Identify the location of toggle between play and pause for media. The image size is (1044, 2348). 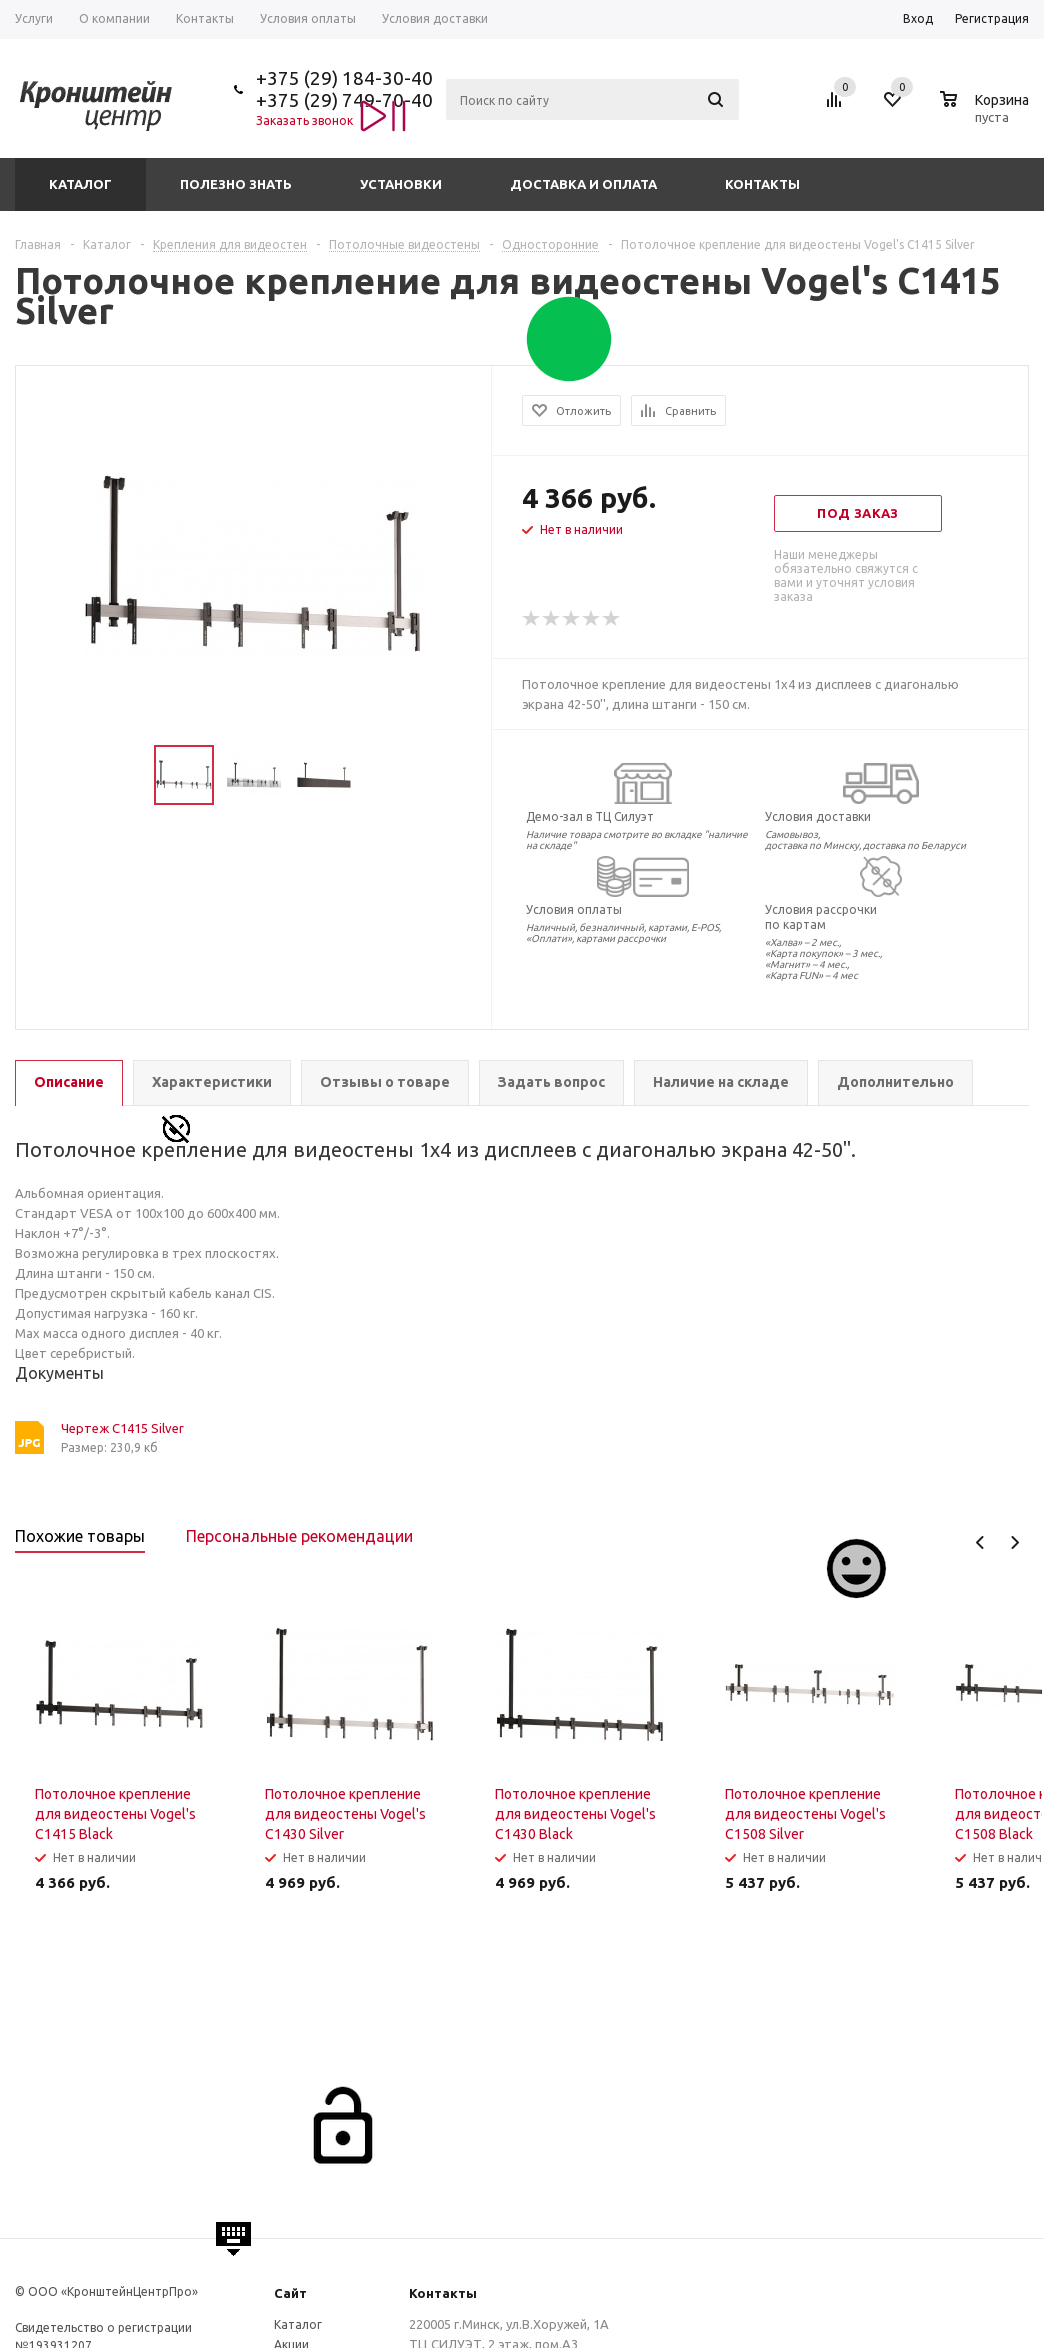
(383, 116).